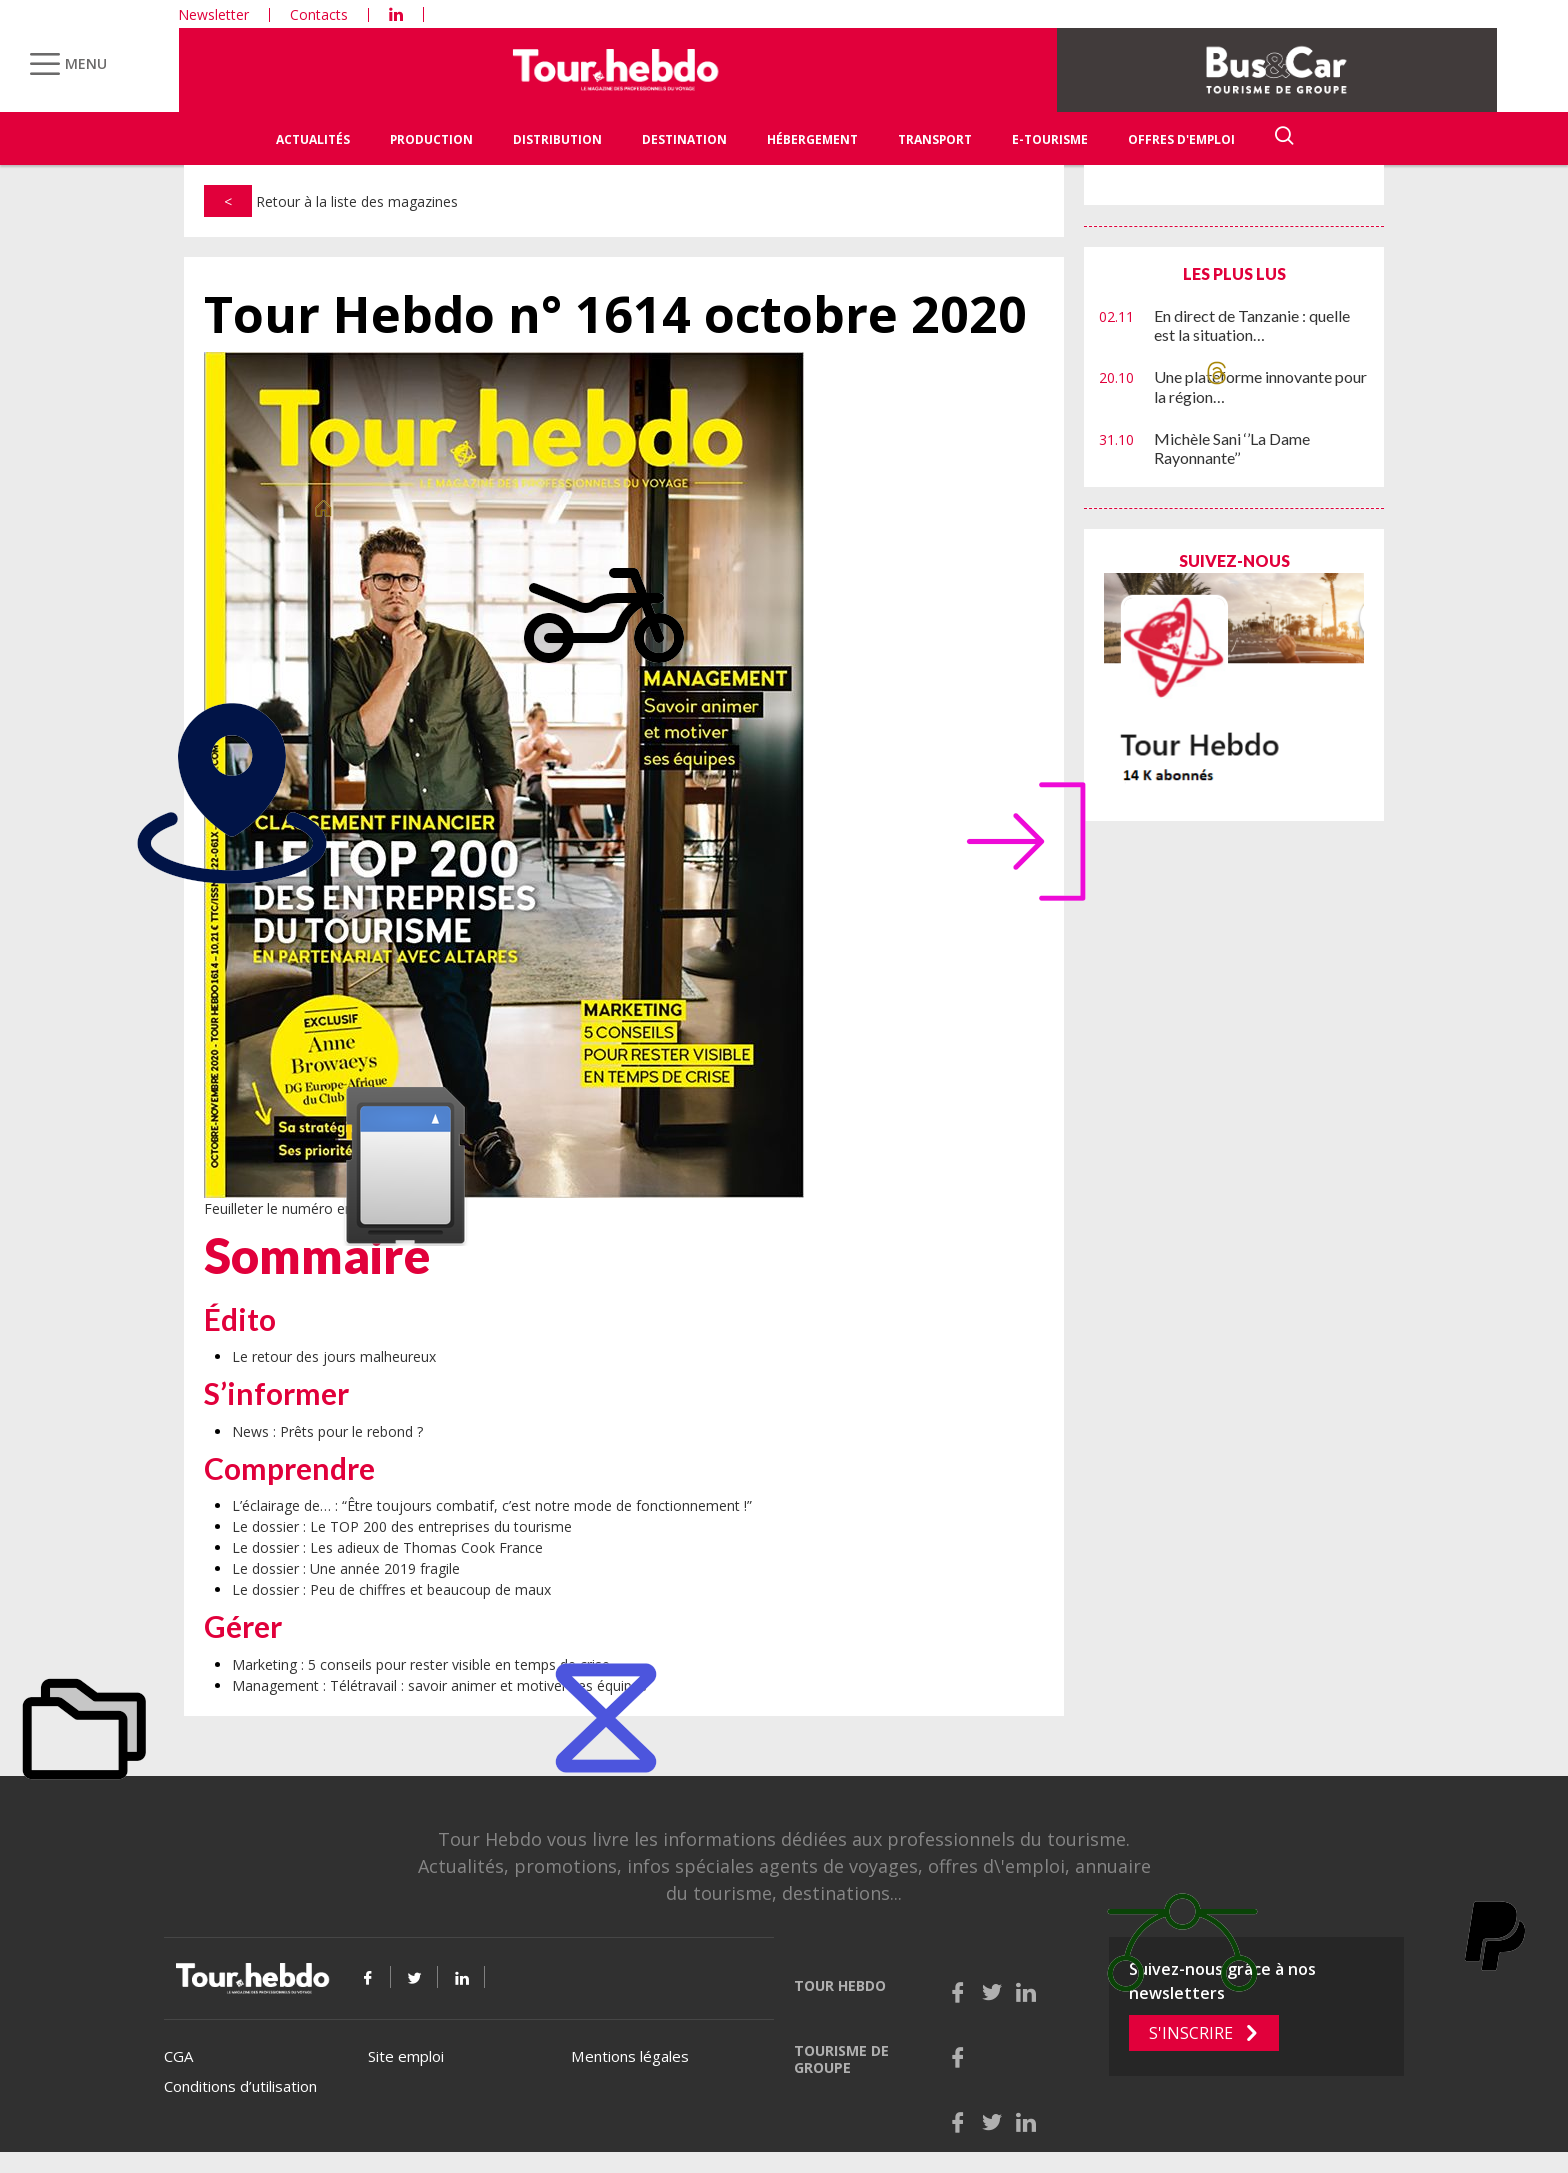 Image resolution: width=1568 pixels, height=2173 pixels. Describe the element at coordinates (232, 796) in the screenshot. I see `view location area or zone on map` at that location.